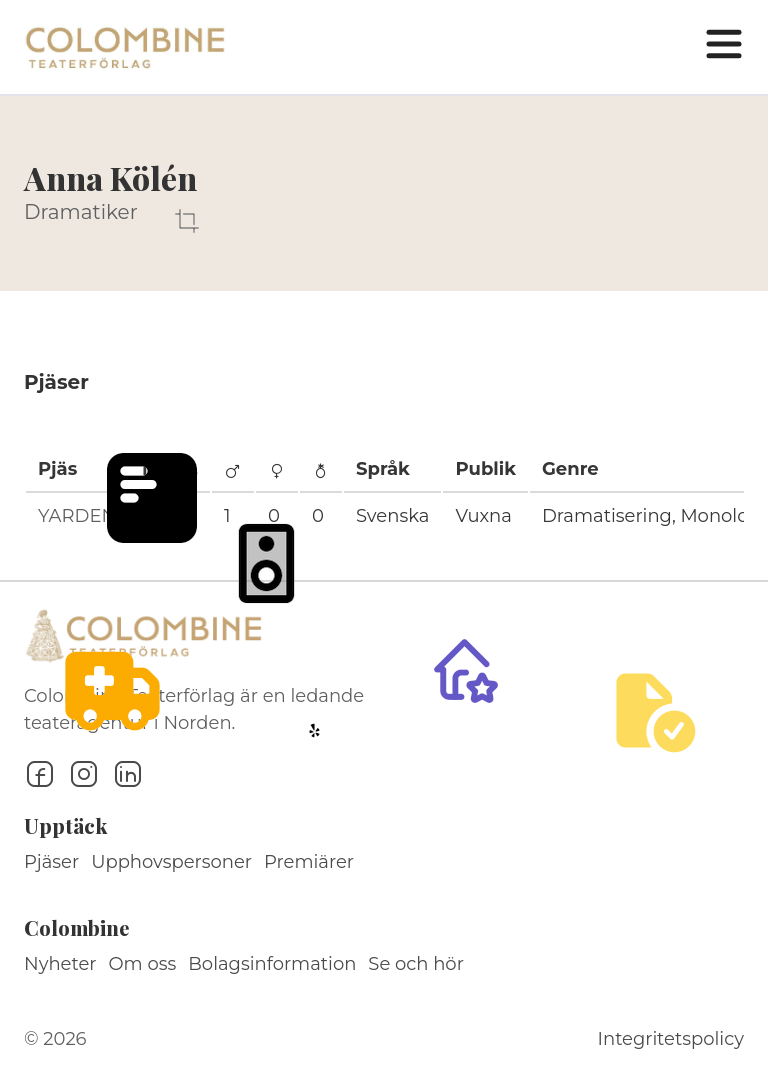  What do you see at coordinates (187, 221) in the screenshot?
I see `crop an image` at bounding box center [187, 221].